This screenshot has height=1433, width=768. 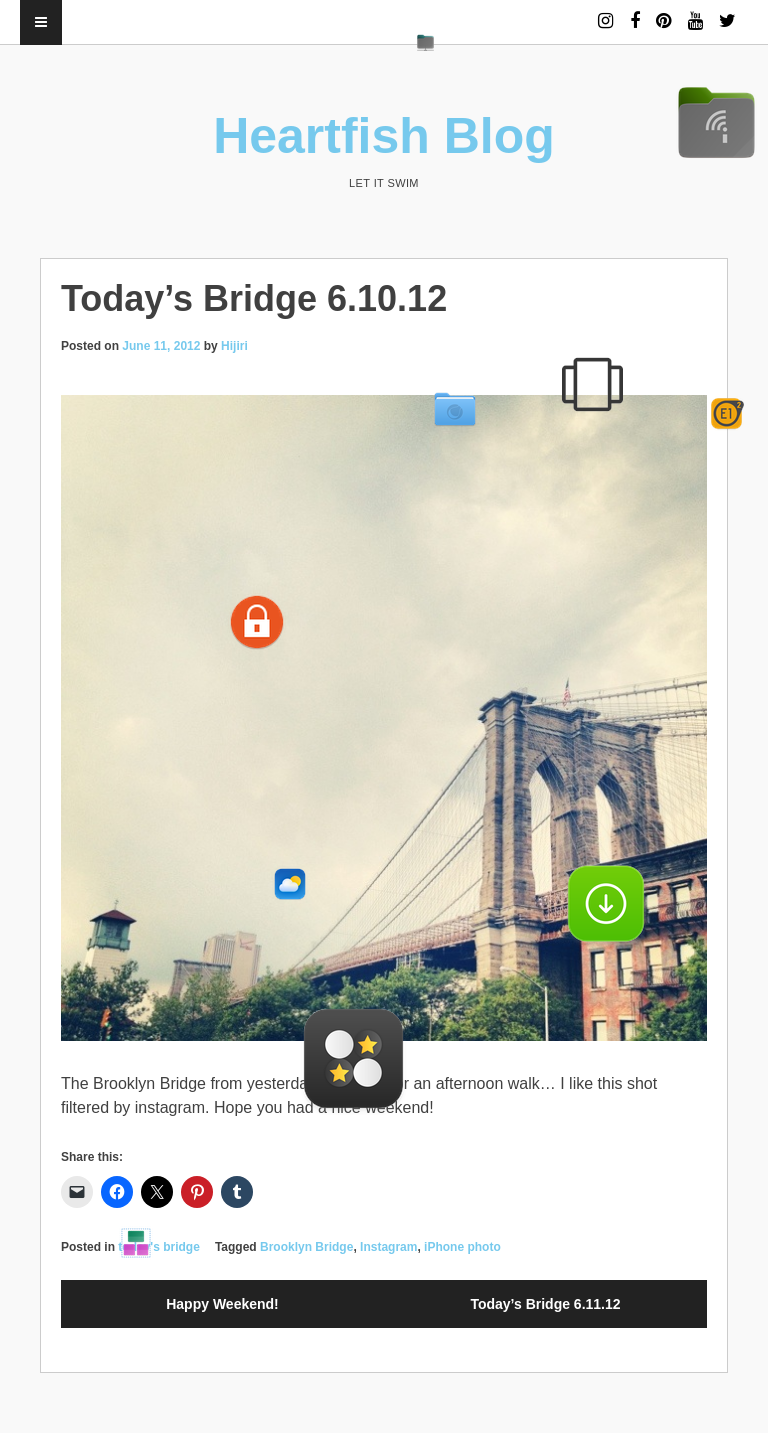 I want to click on access download settings or preferences, so click(x=606, y=905).